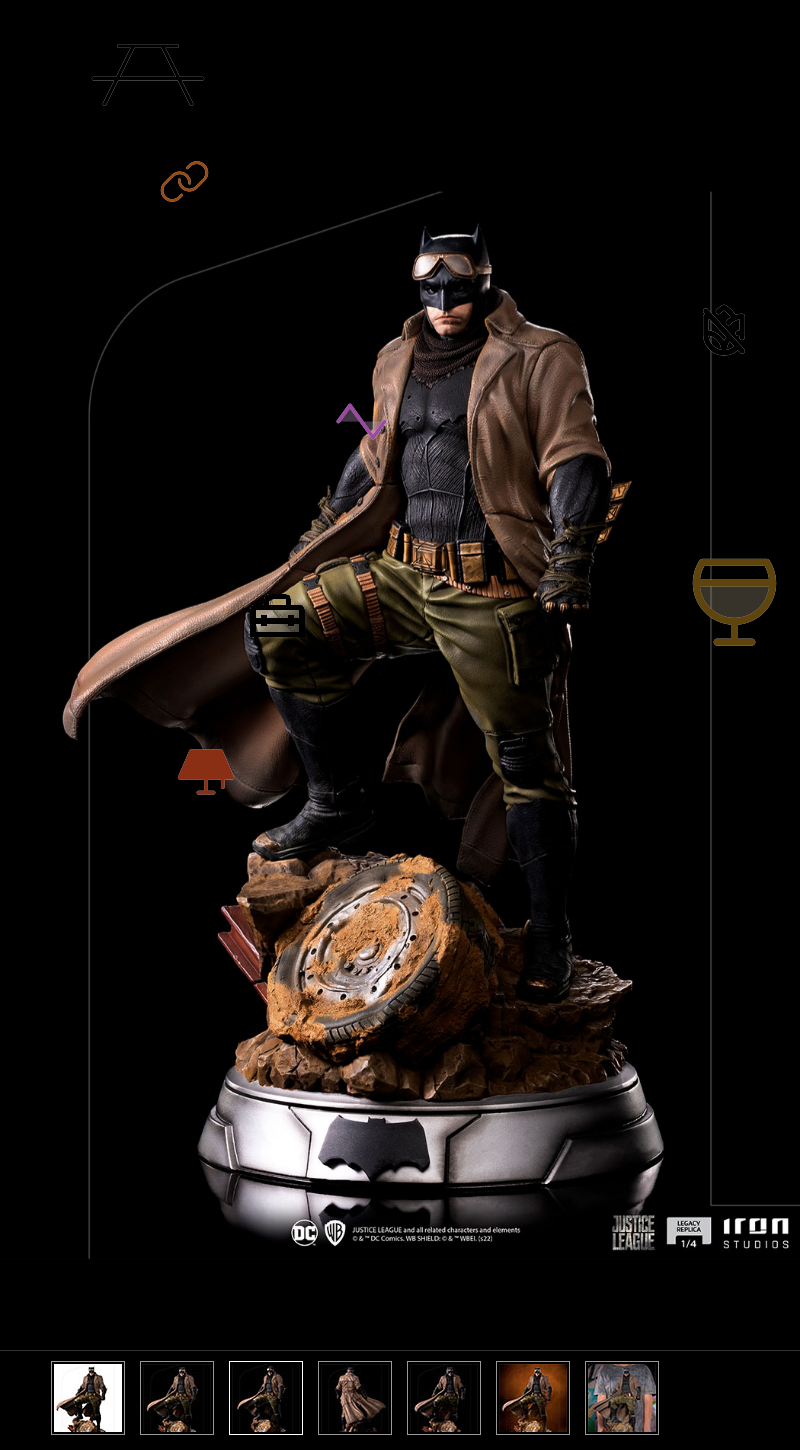 This screenshot has width=800, height=1450. I want to click on select triangle waveform for audio synthesis, so click(361, 421).